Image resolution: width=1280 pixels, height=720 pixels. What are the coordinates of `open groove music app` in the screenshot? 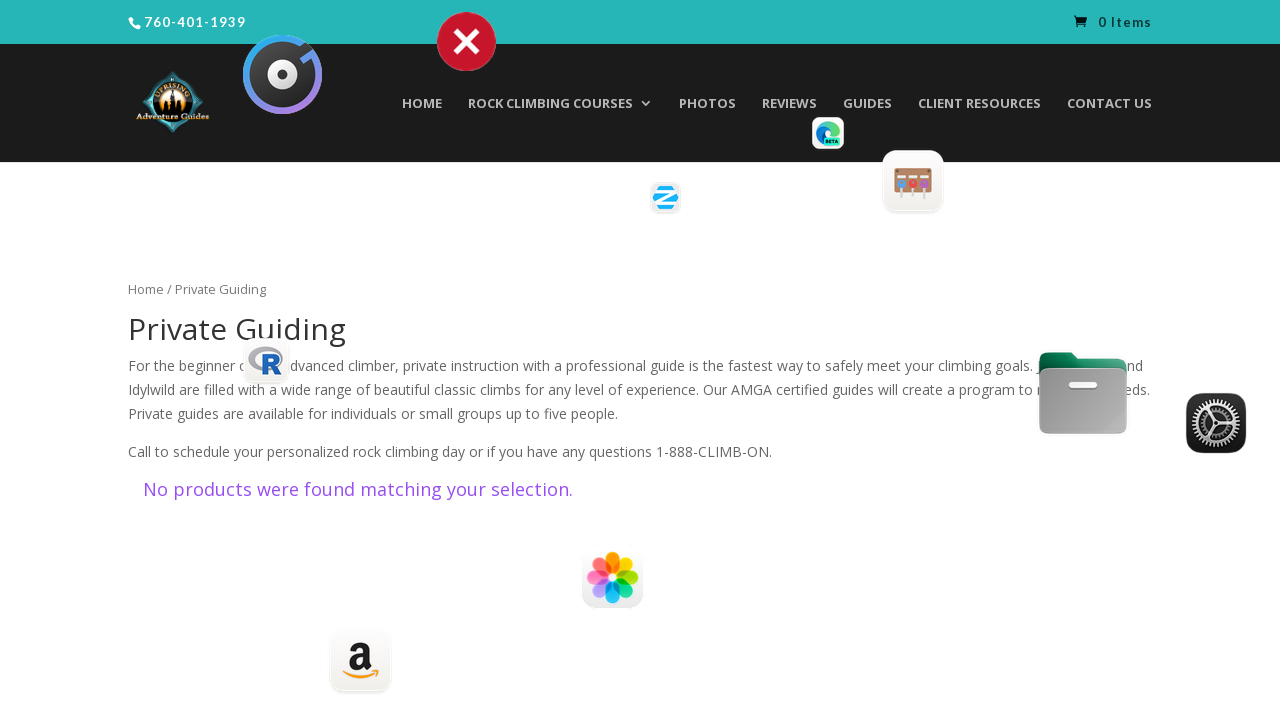 It's located at (282, 74).